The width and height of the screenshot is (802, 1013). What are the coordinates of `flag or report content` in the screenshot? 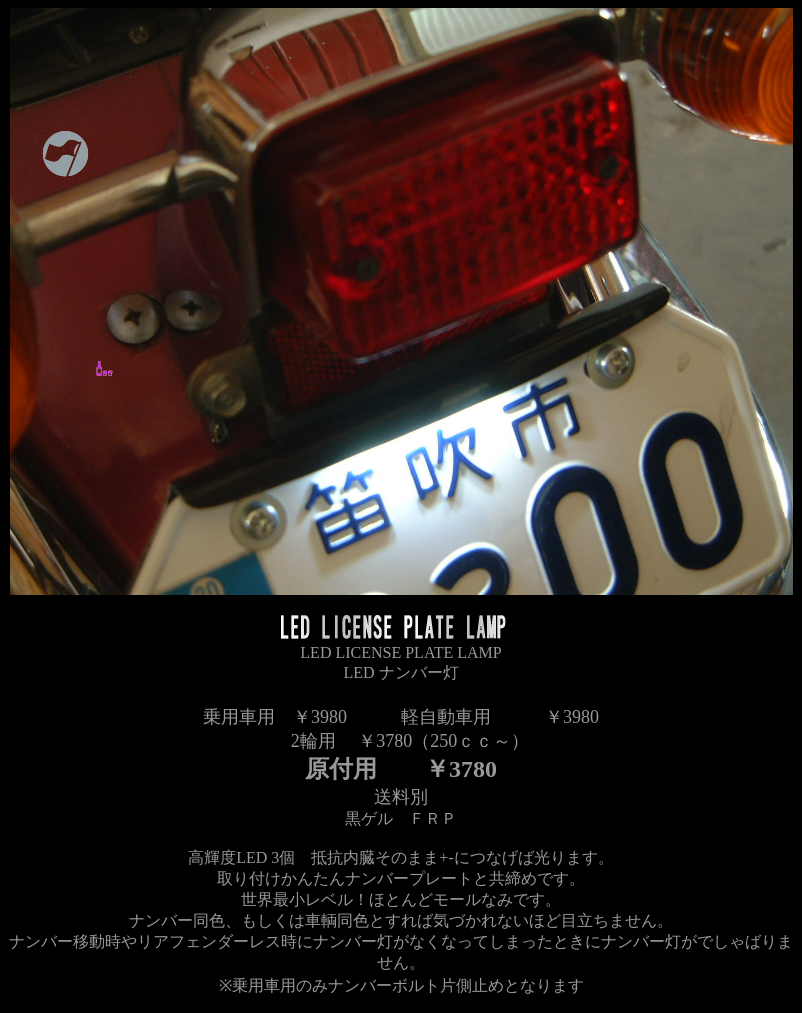 It's located at (65, 153).